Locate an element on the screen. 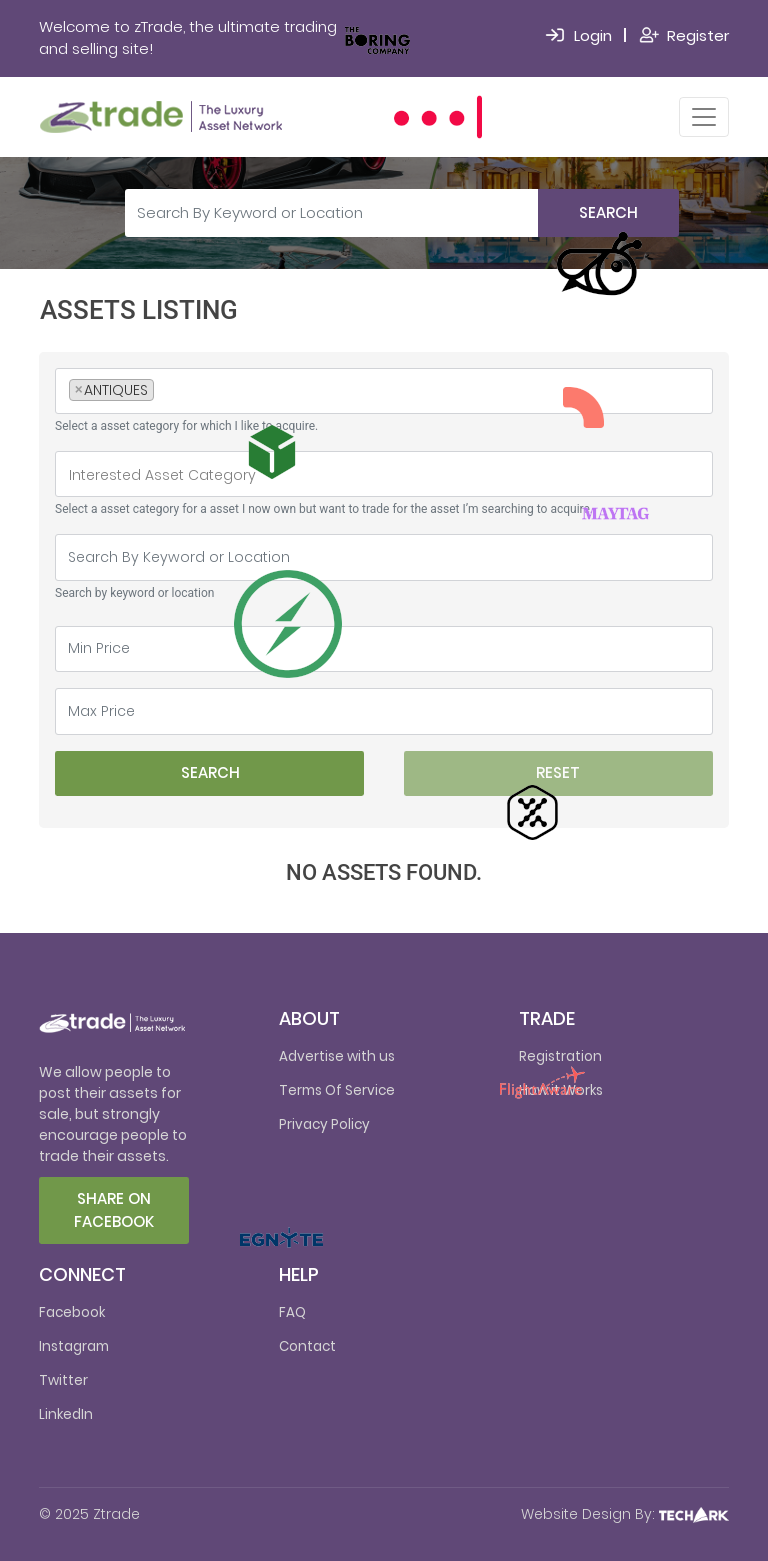 The width and height of the screenshot is (768, 1561). maytag brand logo is located at coordinates (615, 513).